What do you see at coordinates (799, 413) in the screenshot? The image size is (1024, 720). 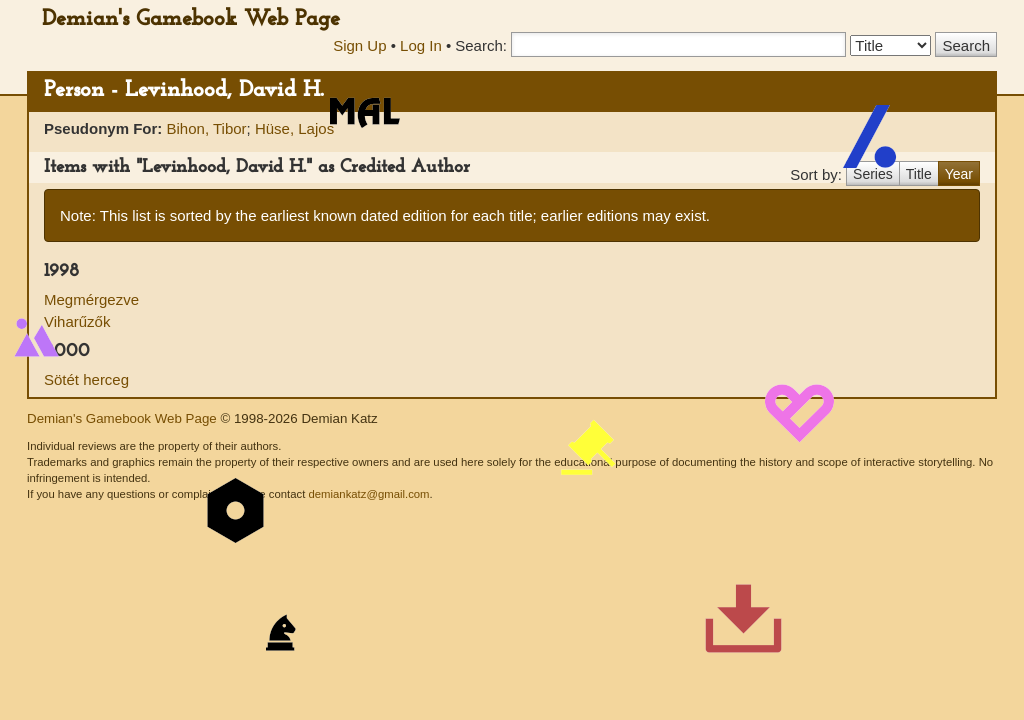 I see `open Google Fit app` at bounding box center [799, 413].